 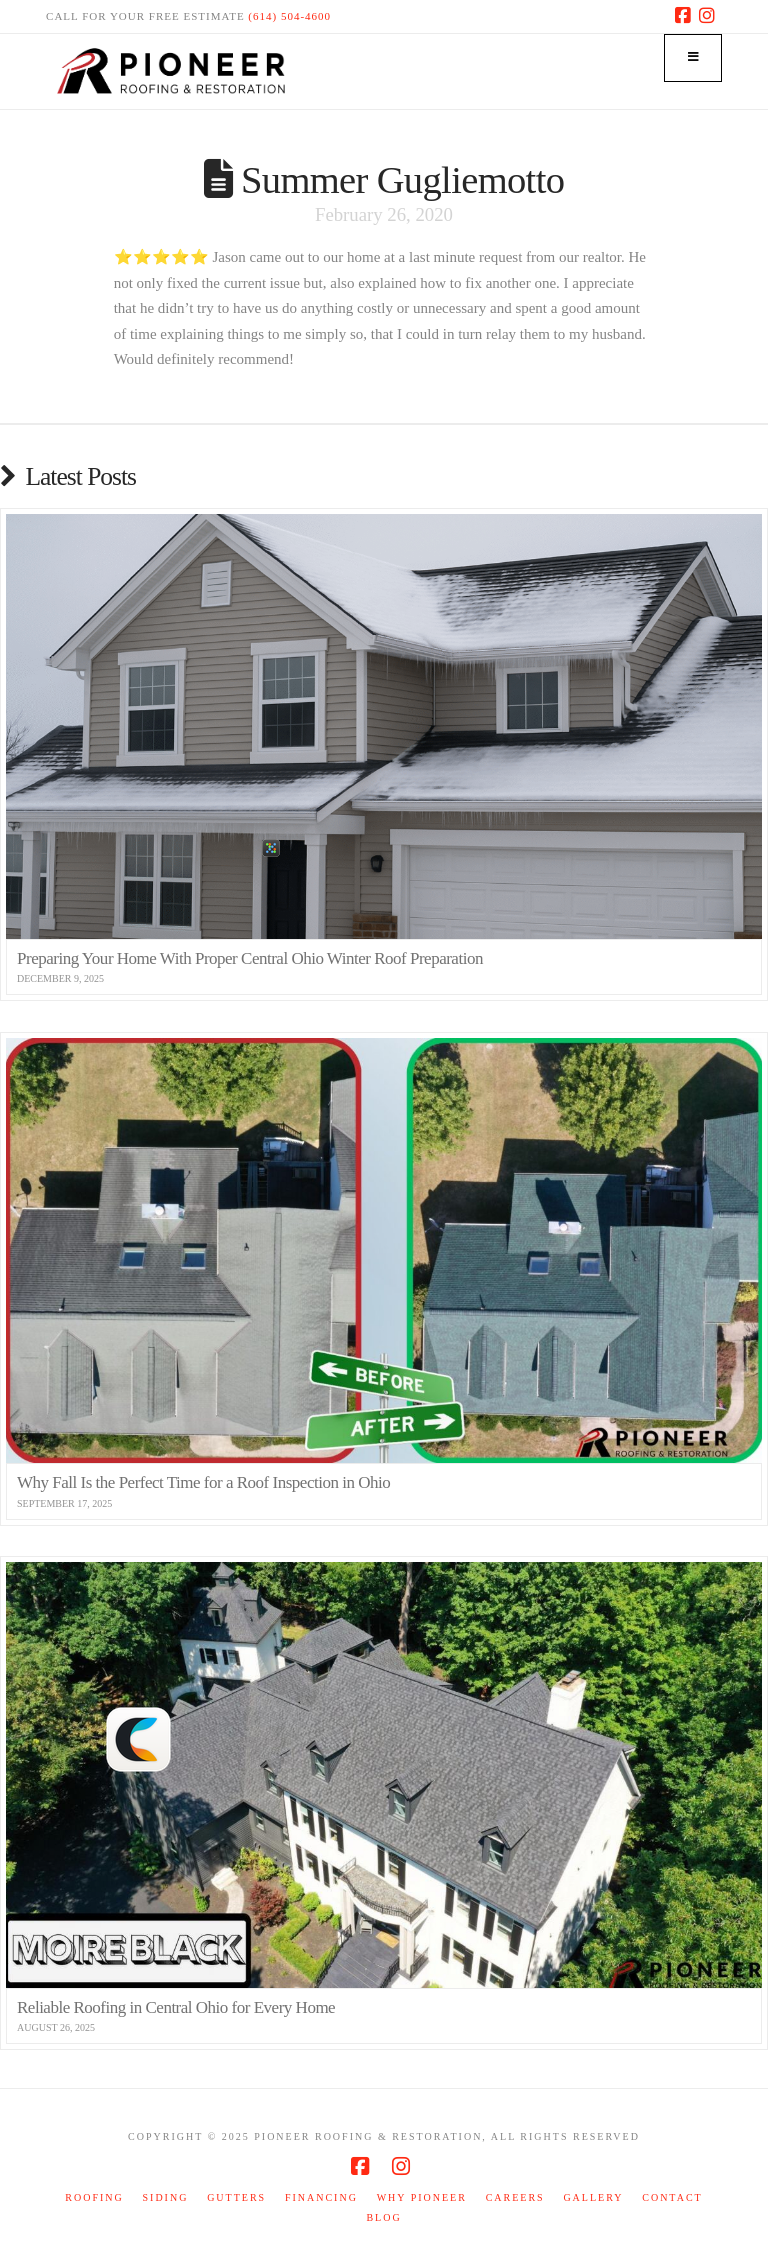 What do you see at coordinates (138, 1739) in the screenshot?
I see `open calligra gemini app` at bounding box center [138, 1739].